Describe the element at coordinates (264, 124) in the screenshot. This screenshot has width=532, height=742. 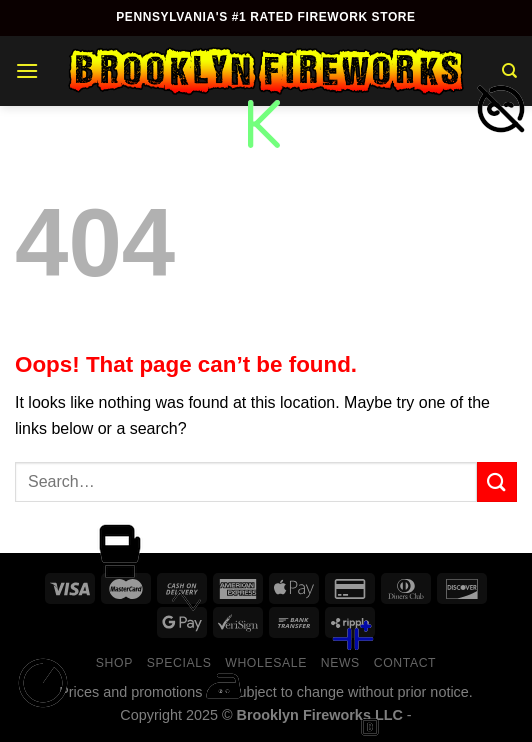
I see `alphabetical sorting or navigation shortcut for letter K` at that location.